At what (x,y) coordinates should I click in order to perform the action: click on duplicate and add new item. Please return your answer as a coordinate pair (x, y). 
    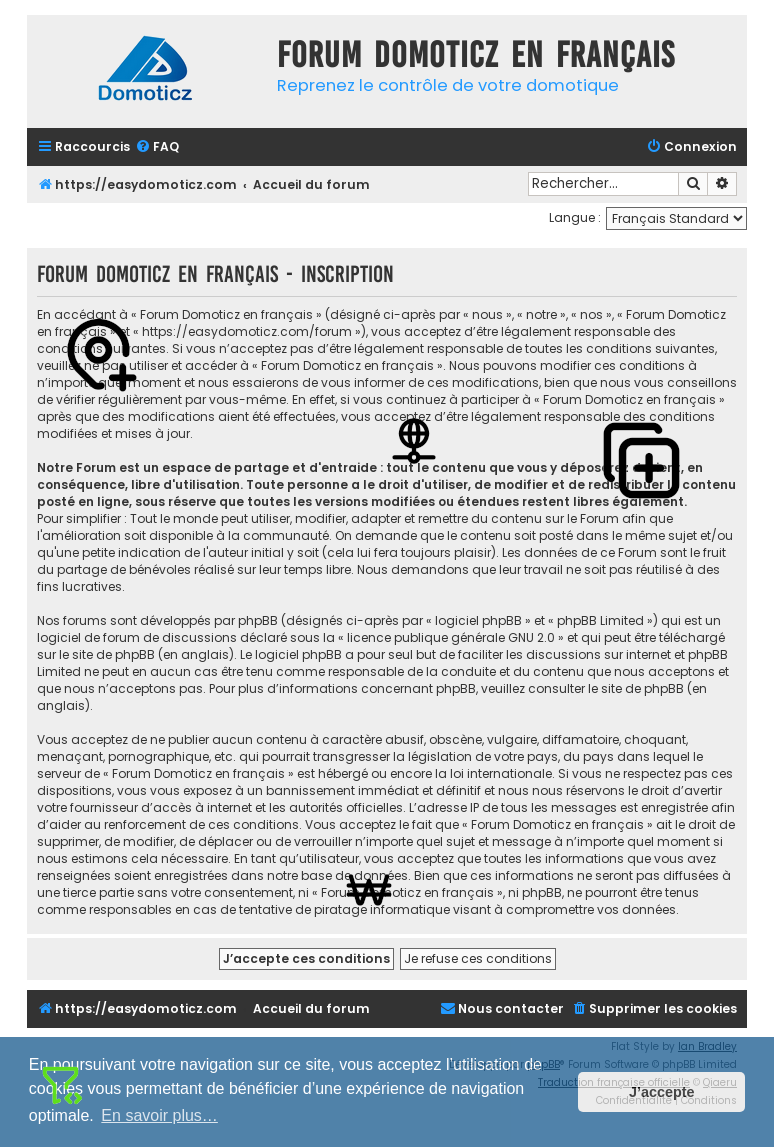
    Looking at the image, I should click on (641, 460).